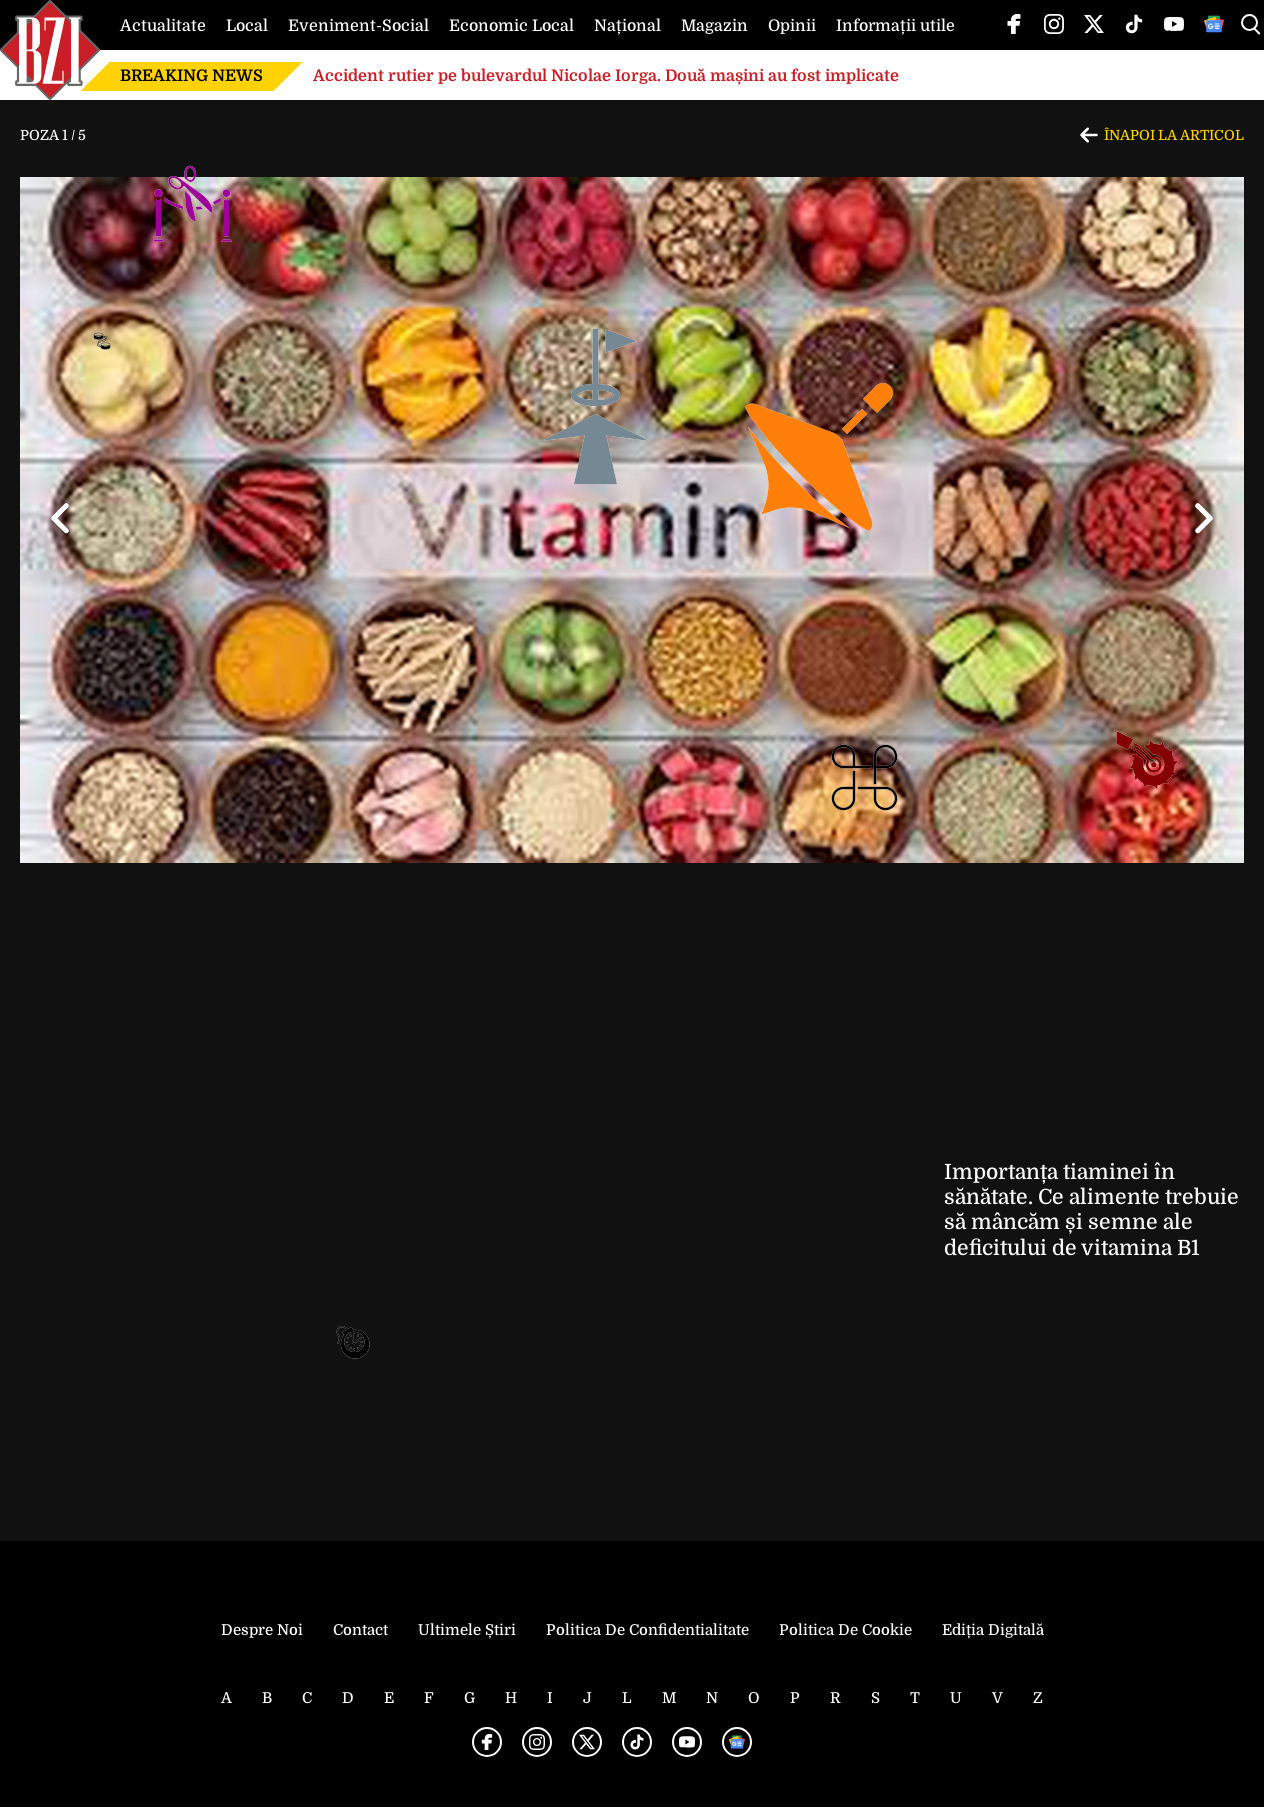  I want to click on indicates a new feature or section launch, so click(192, 202).